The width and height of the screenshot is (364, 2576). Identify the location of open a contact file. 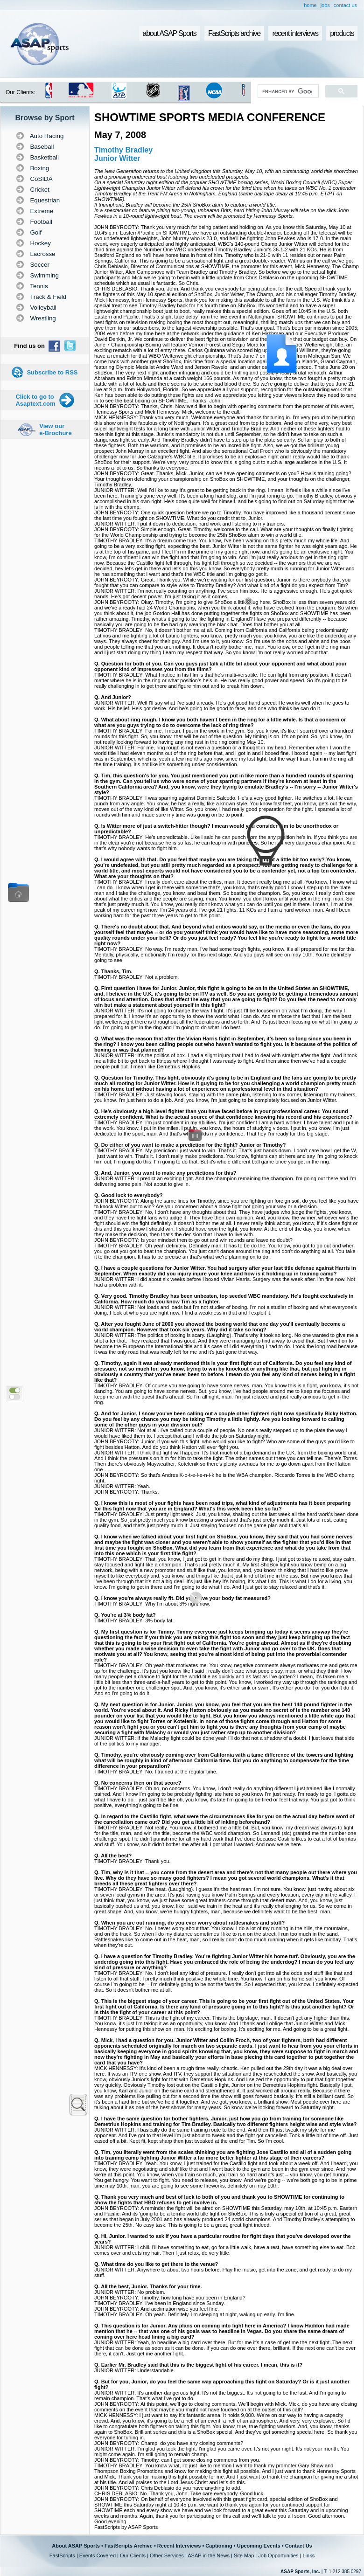
(281, 354).